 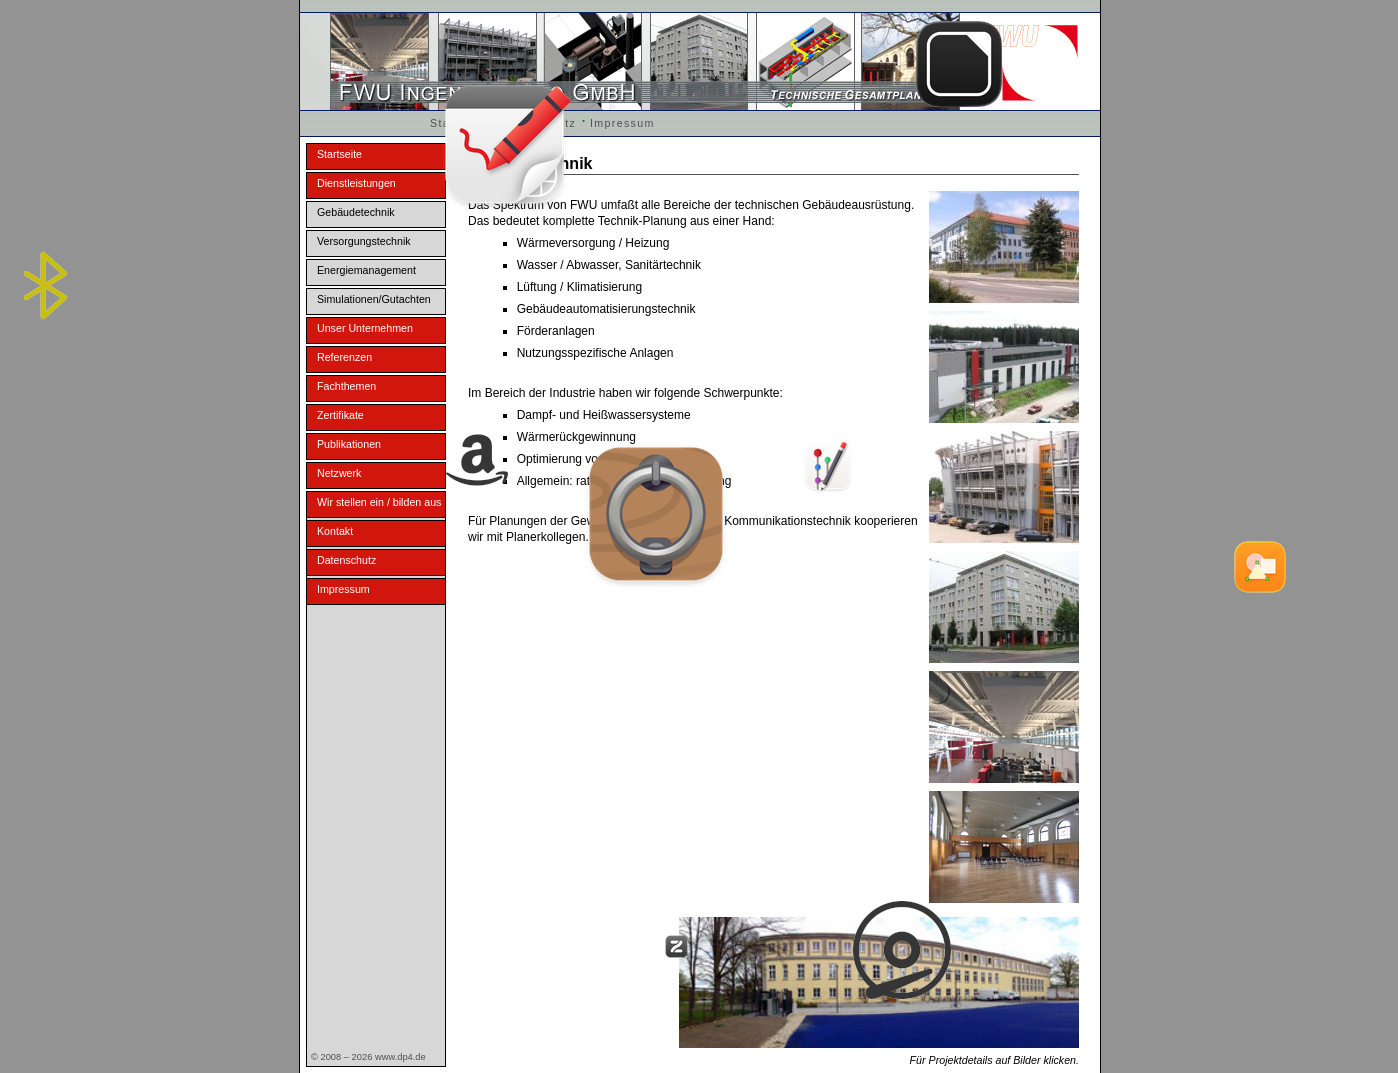 I want to click on open the amazon store app, so click(x=477, y=461).